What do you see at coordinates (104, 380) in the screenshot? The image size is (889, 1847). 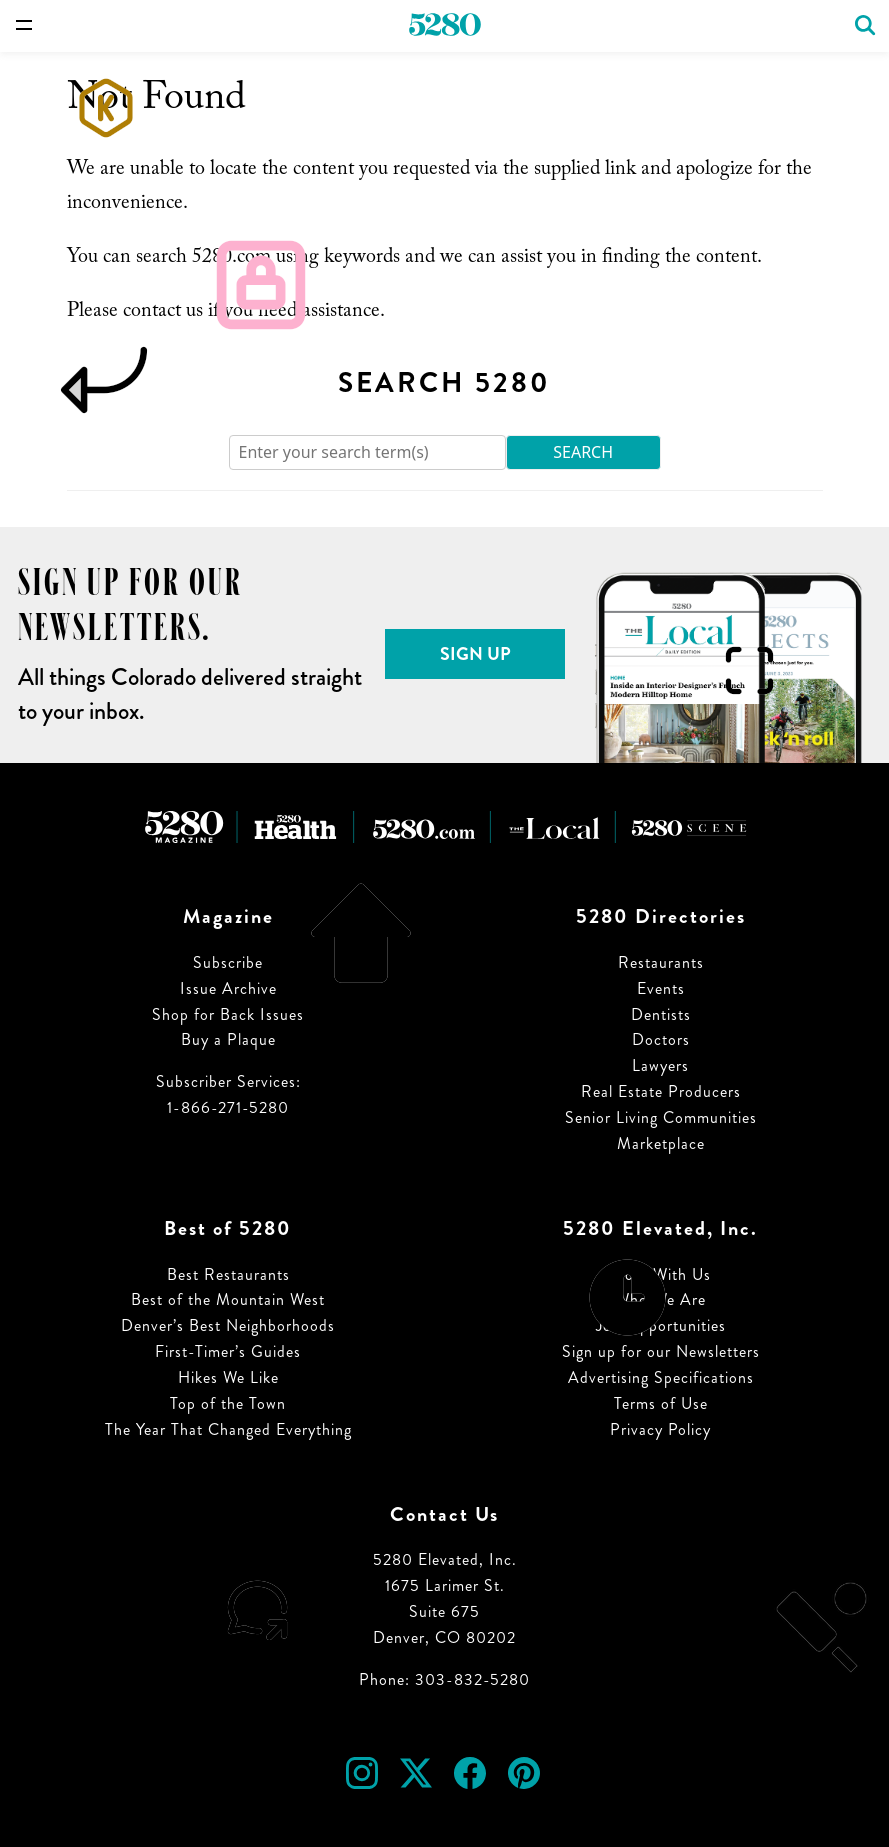 I see `reply to a message or comment` at bounding box center [104, 380].